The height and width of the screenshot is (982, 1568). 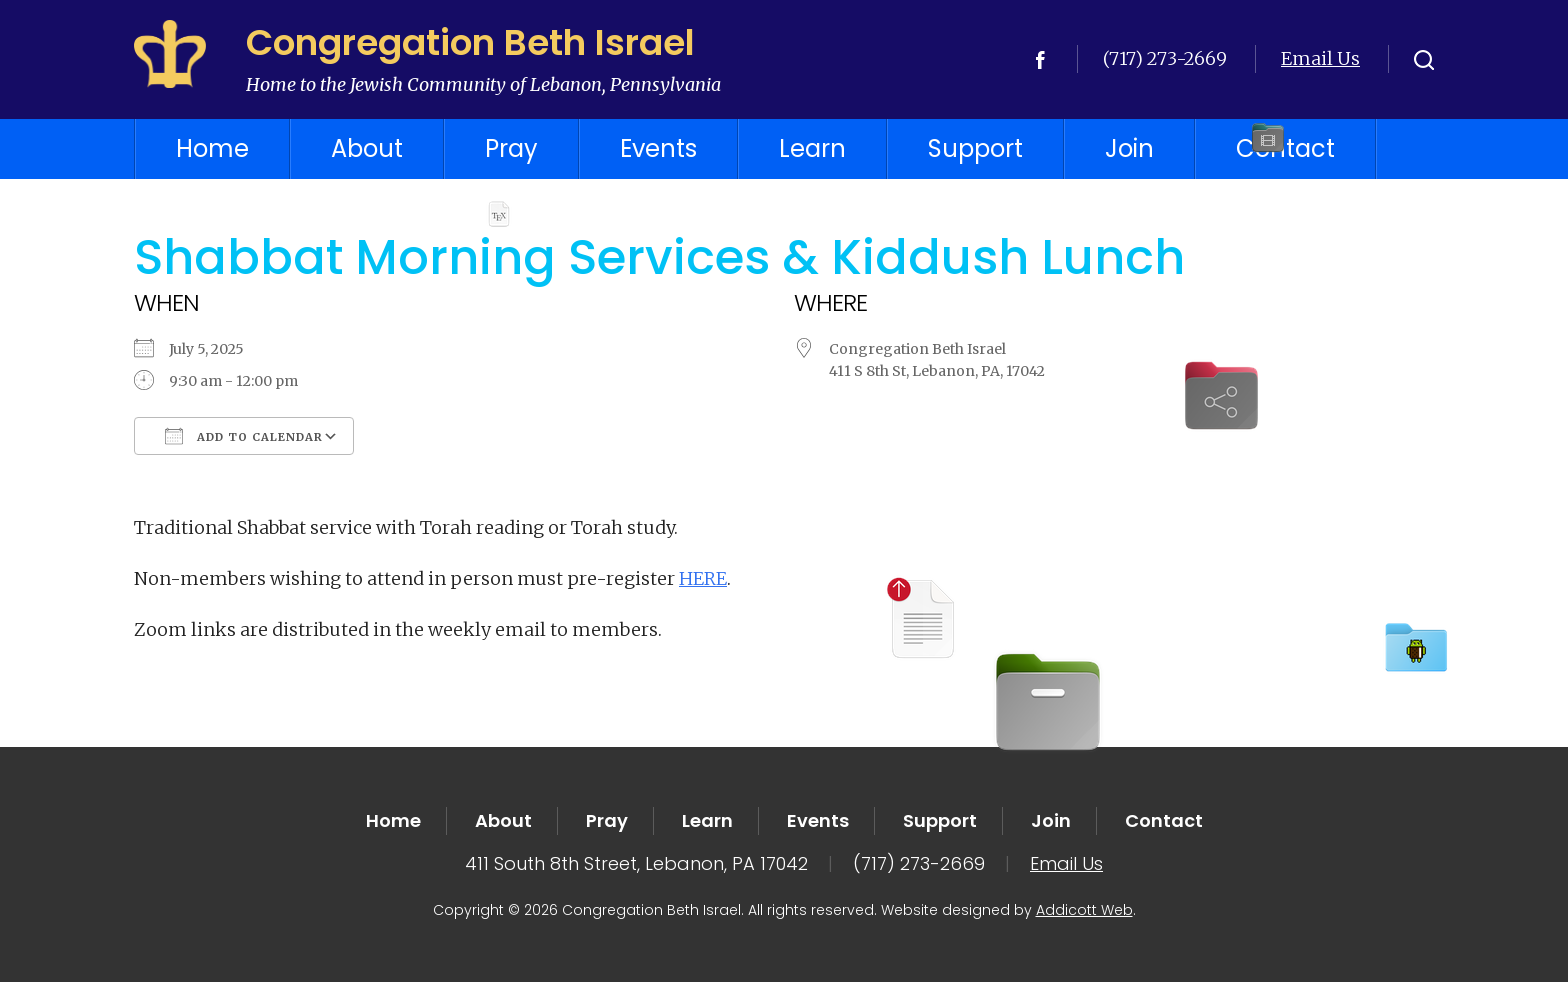 What do you see at coordinates (499, 214) in the screenshot?
I see `a LaTeX or TeX document file` at bounding box center [499, 214].